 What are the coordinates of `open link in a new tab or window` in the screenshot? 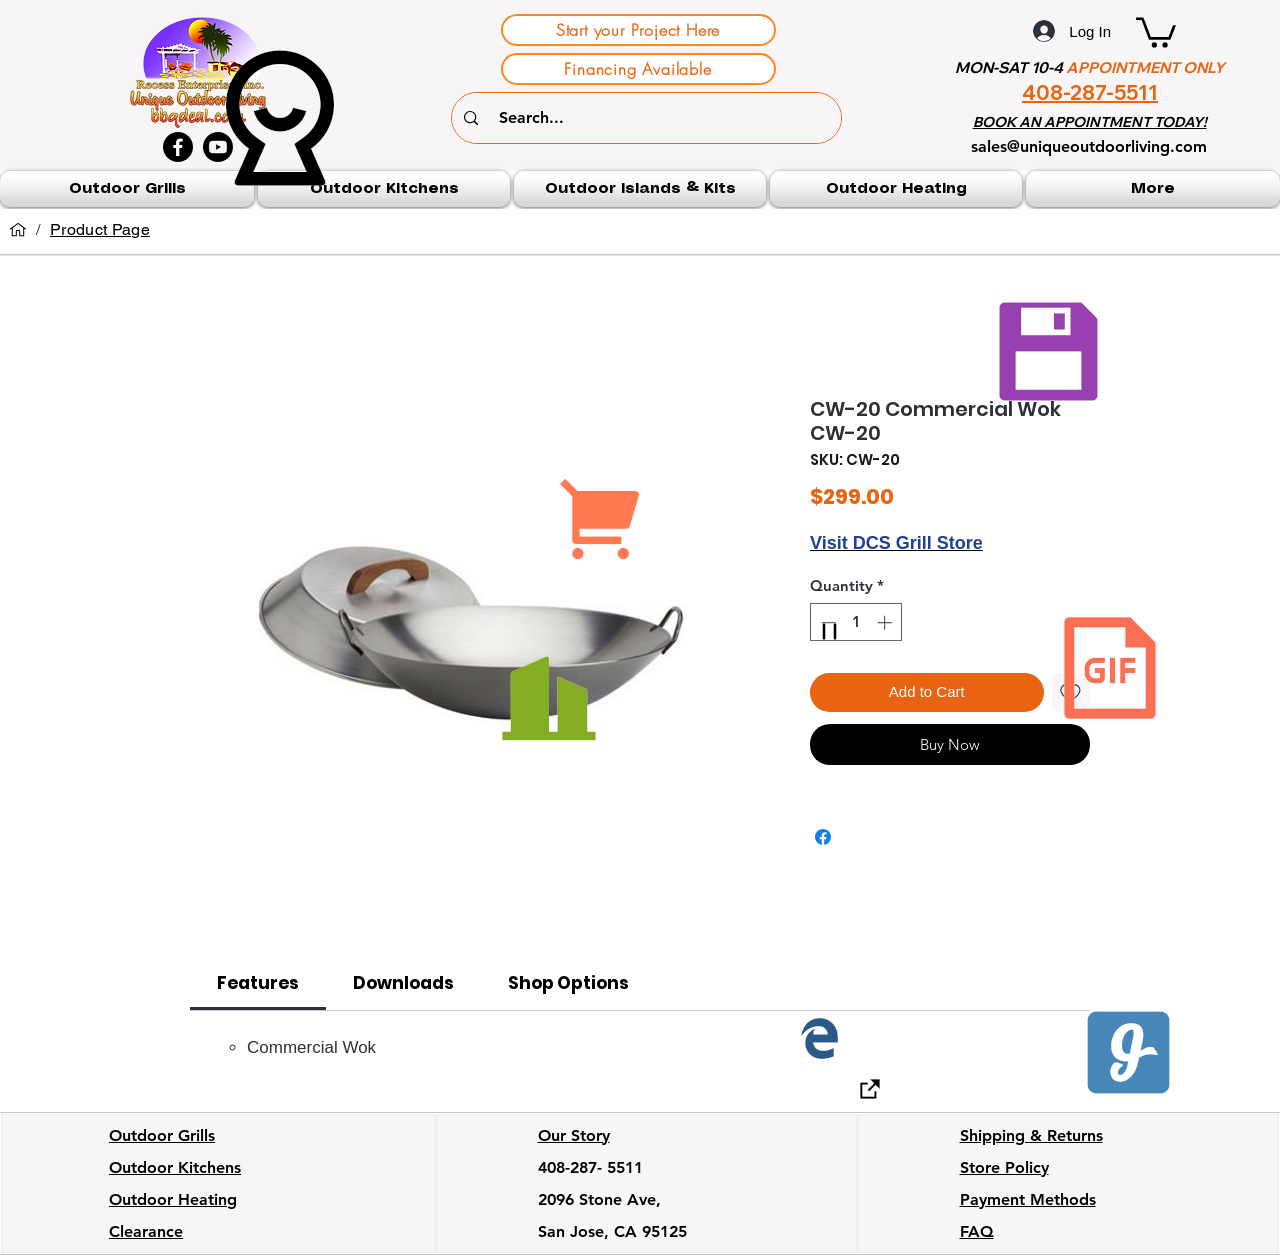 It's located at (870, 1089).